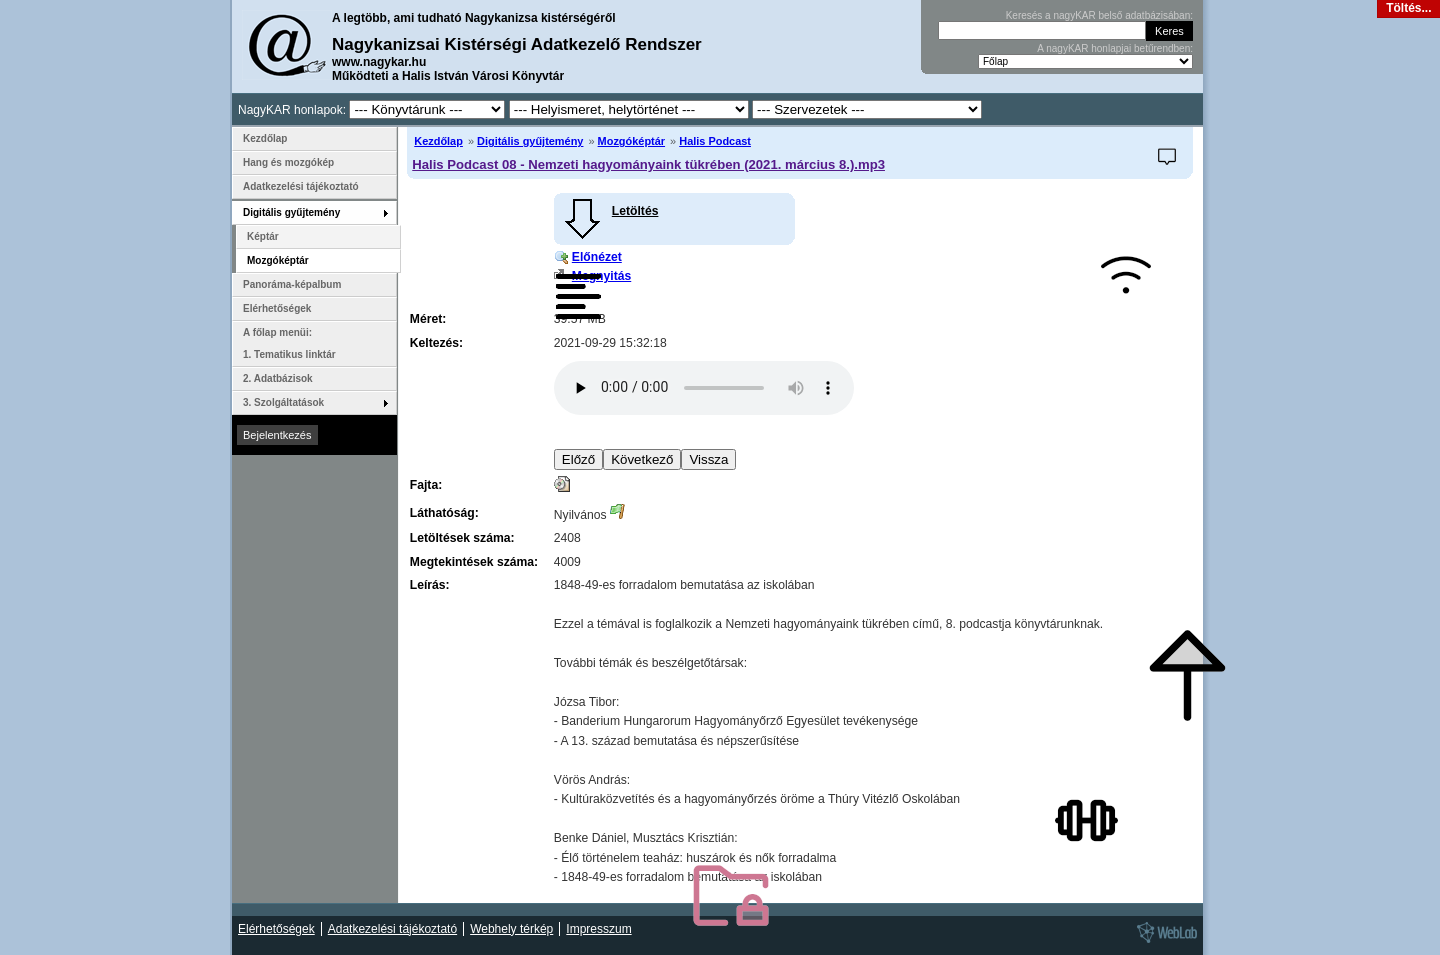  I want to click on access workout or fitness features, so click(1086, 820).